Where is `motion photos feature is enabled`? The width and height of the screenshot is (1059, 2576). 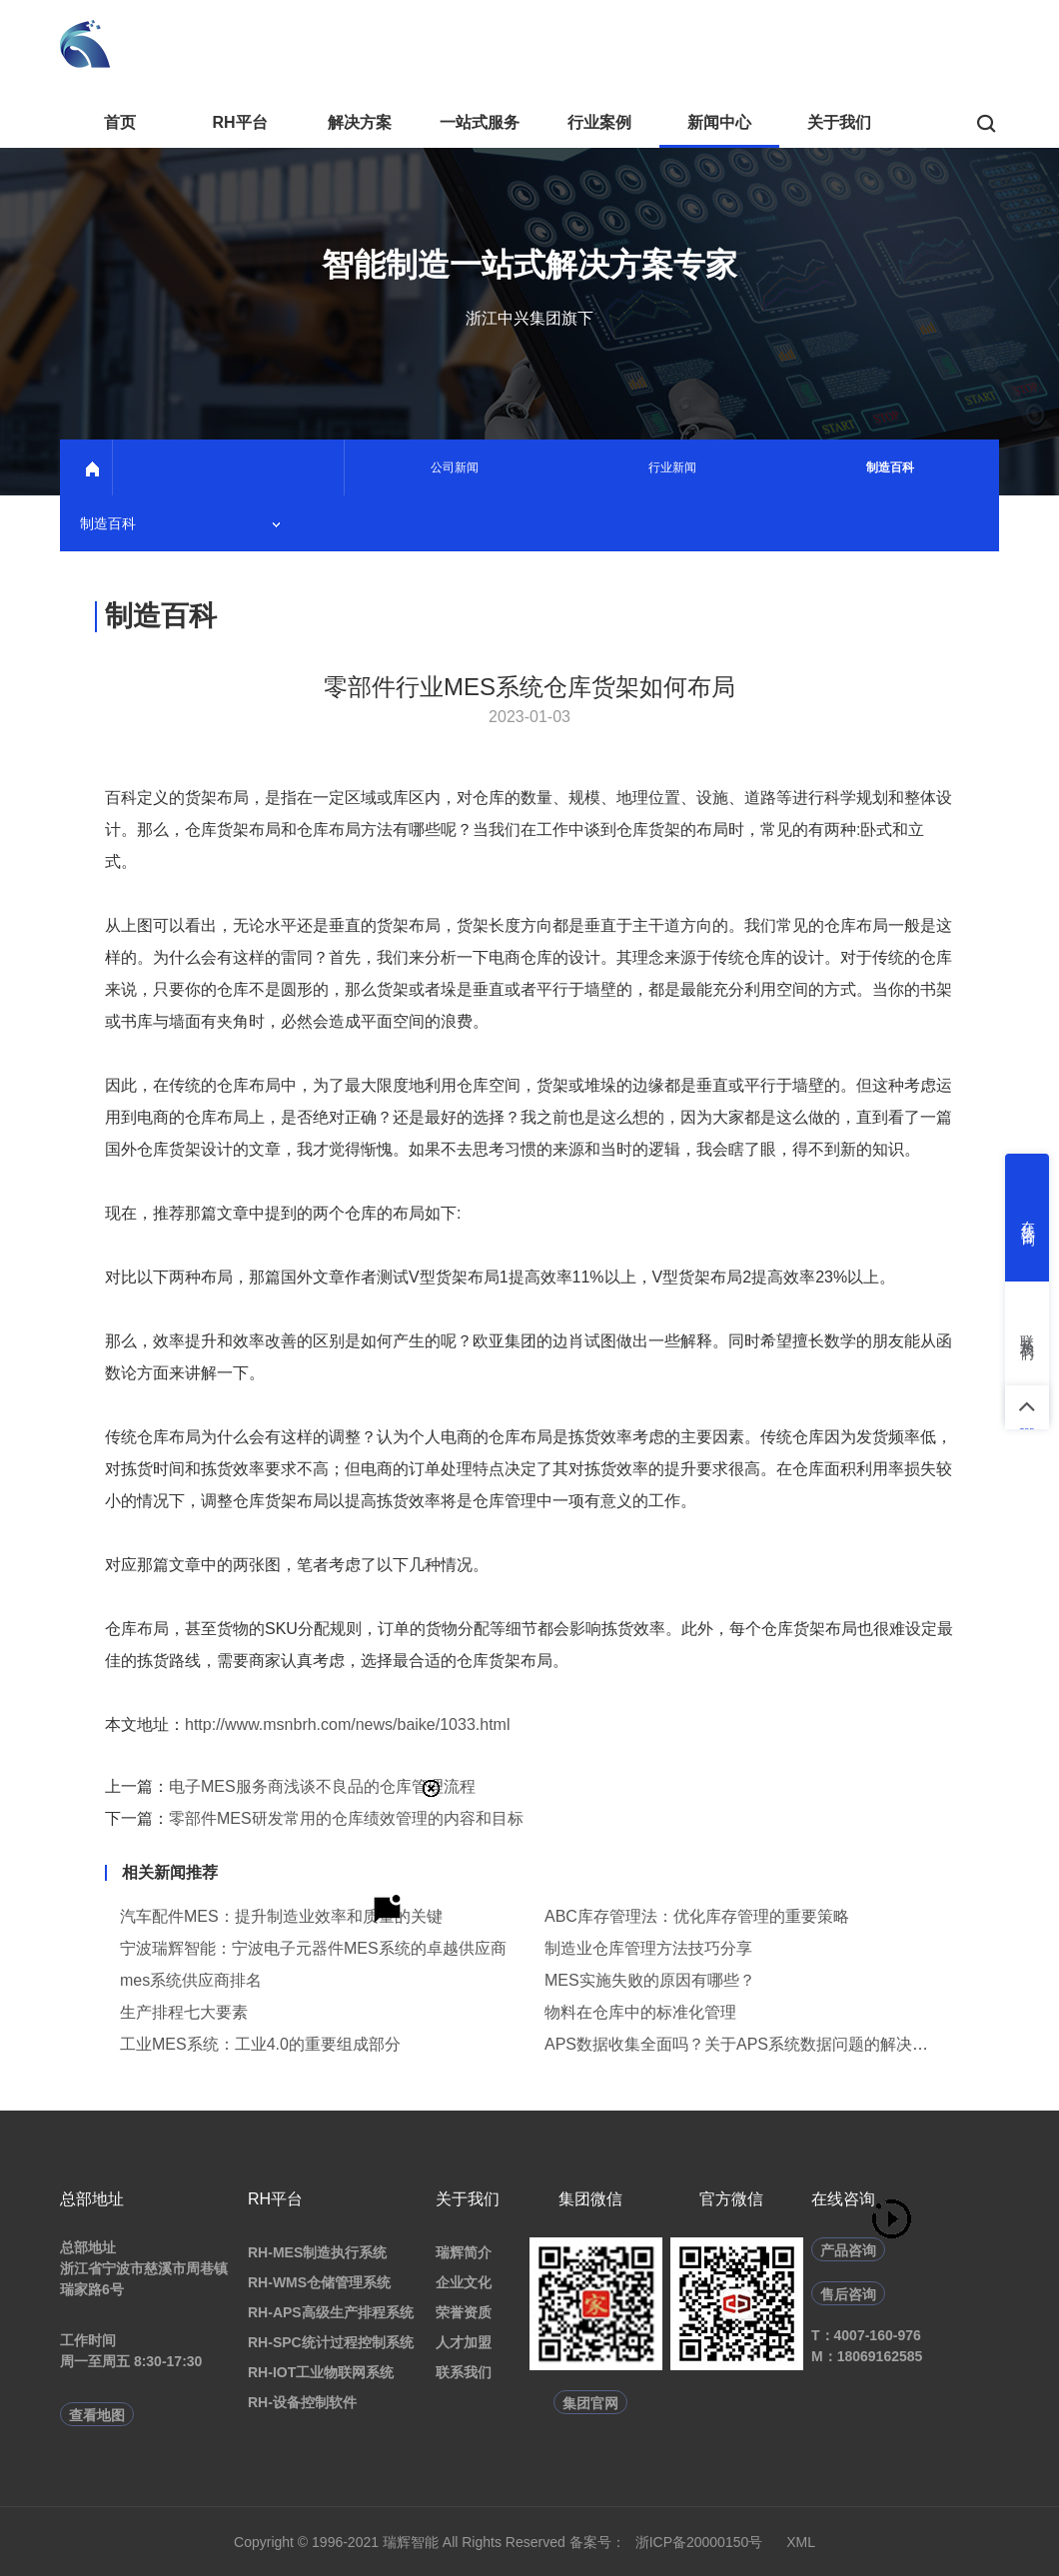
motion photos feature is enabled is located at coordinates (891, 2218).